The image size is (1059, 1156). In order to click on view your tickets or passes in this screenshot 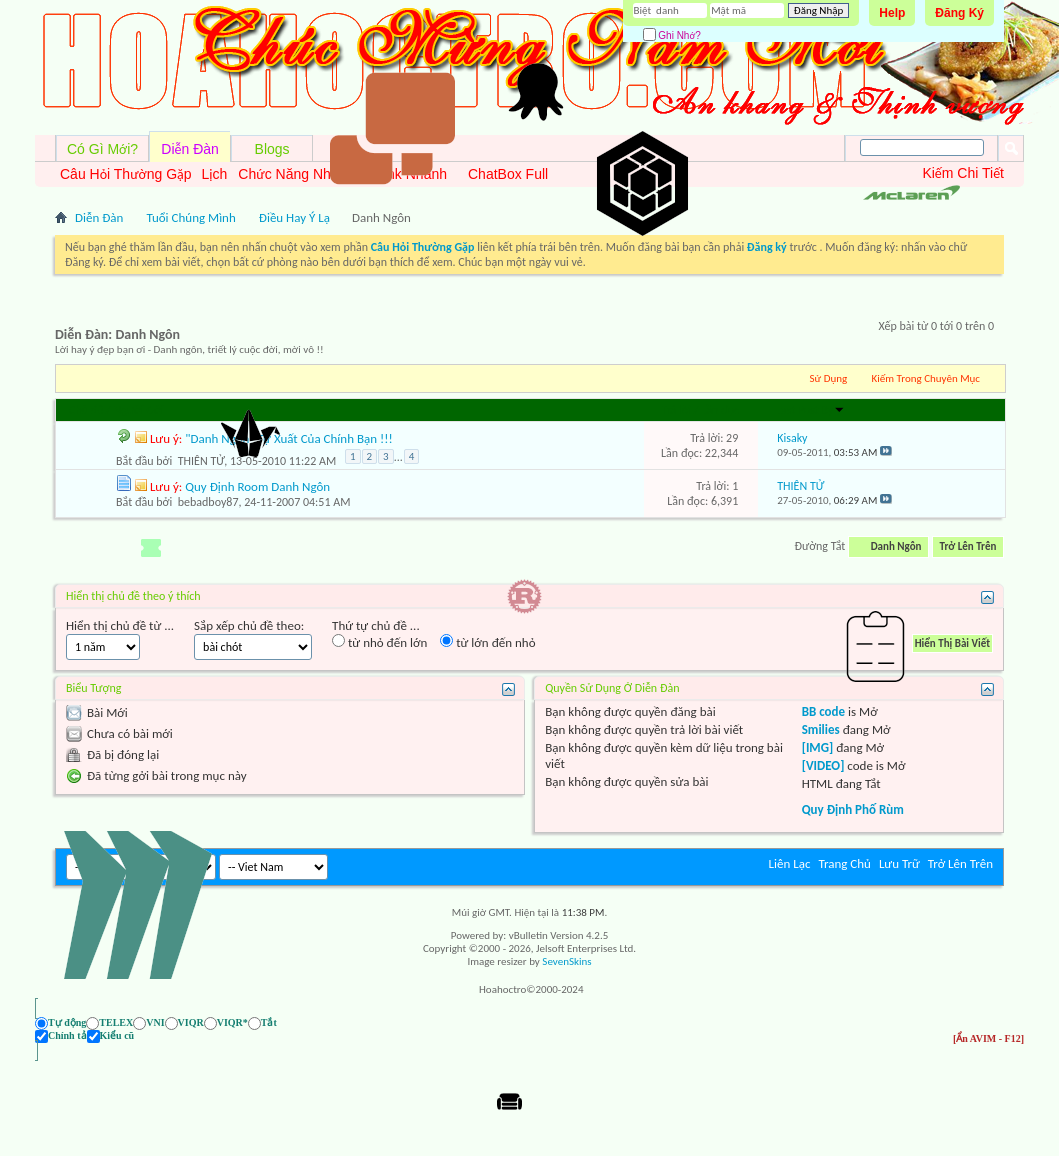, I will do `click(151, 548)`.